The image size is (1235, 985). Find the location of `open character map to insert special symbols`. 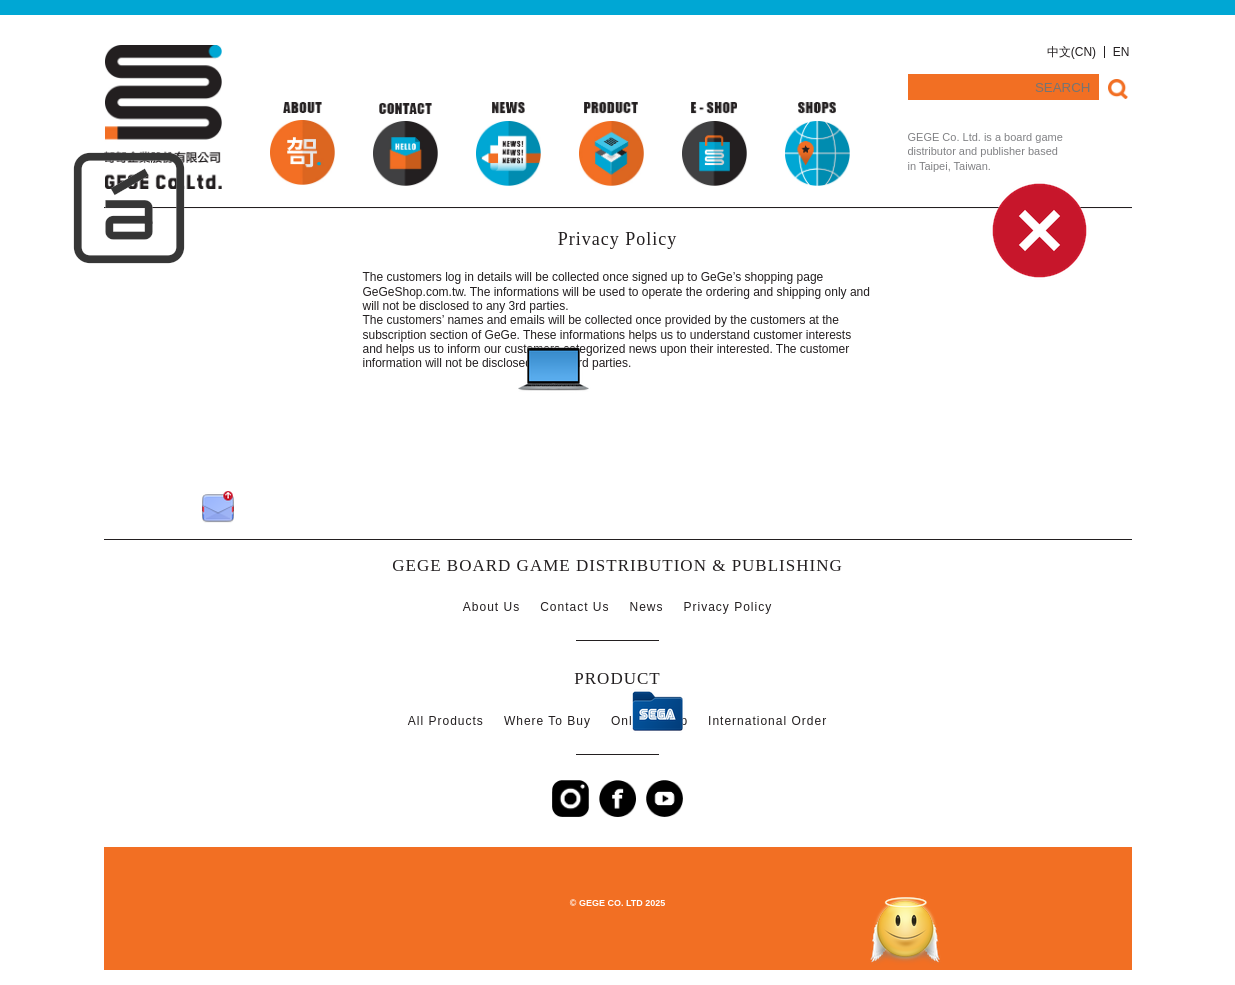

open character map to insert special symbols is located at coordinates (129, 208).